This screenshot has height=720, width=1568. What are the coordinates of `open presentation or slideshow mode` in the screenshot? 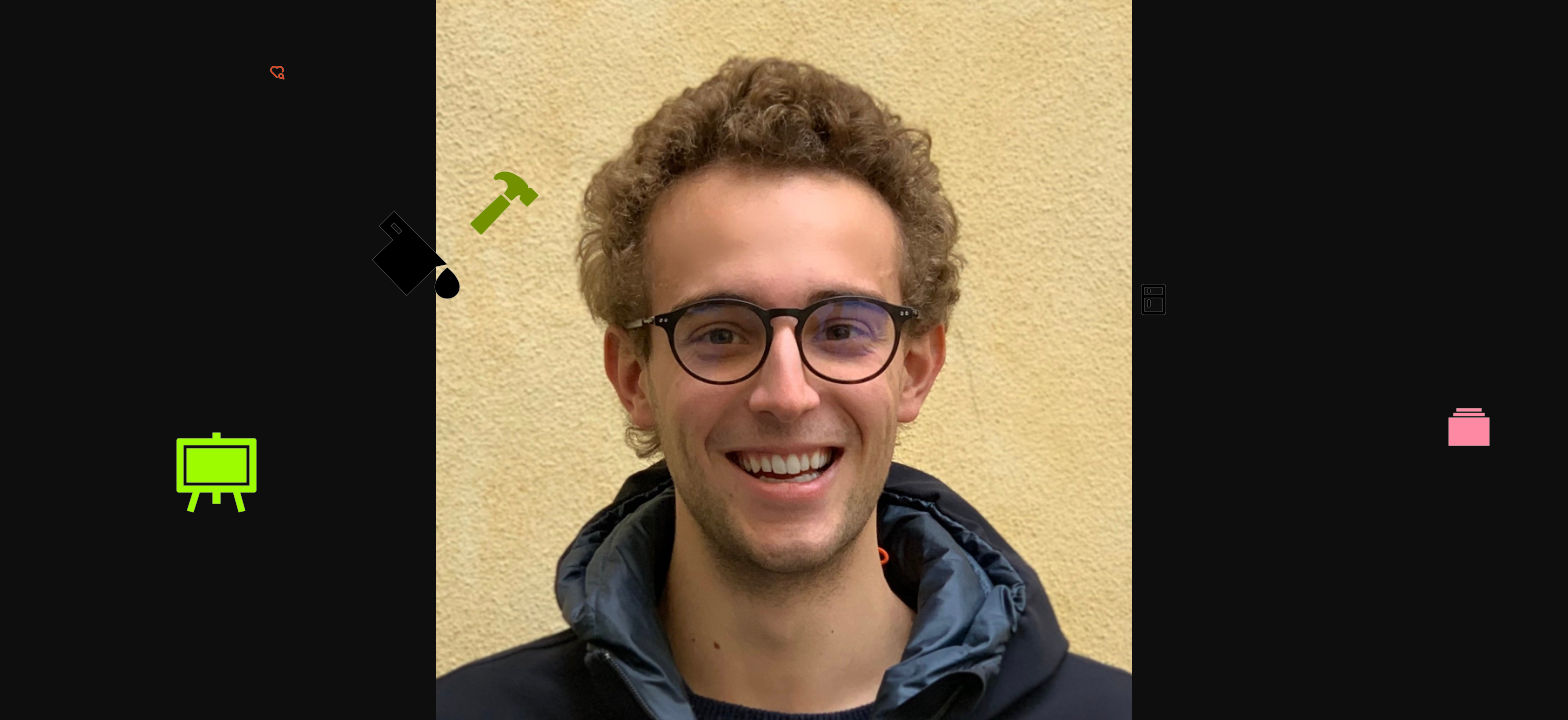 It's located at (216, 472).